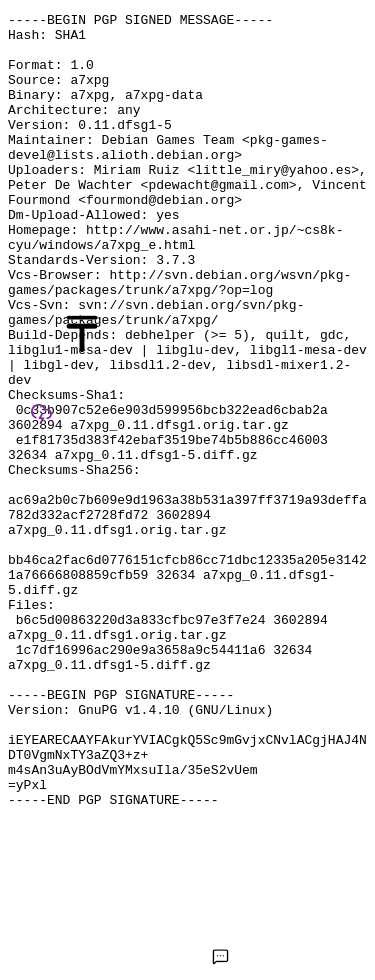 The width and height of the screenshot is (375, 980). I want to click on view more messages or conversation options, so click(220, 956).